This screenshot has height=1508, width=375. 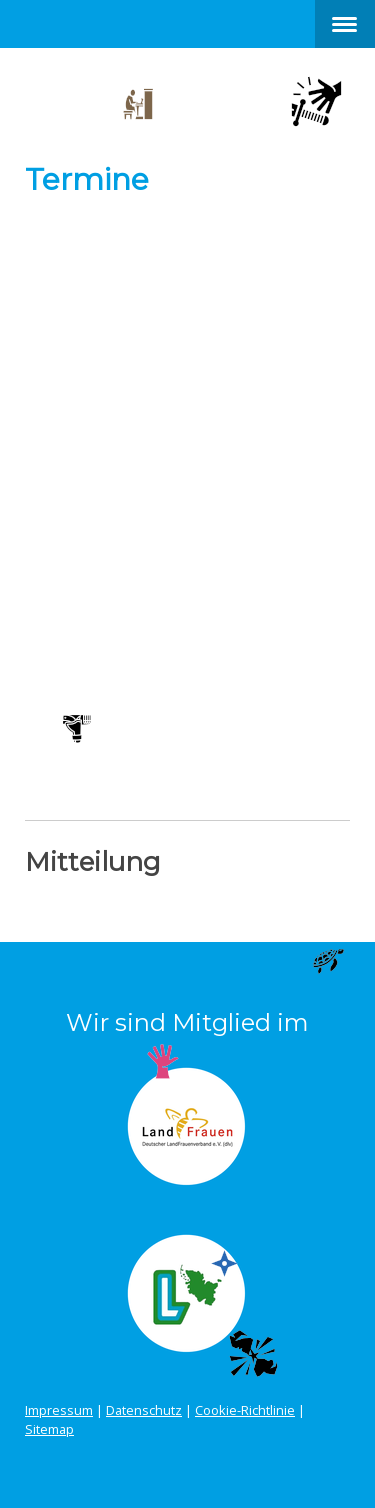 I want to click on access piano or keyboard lessons, so click(x=138, y=103).